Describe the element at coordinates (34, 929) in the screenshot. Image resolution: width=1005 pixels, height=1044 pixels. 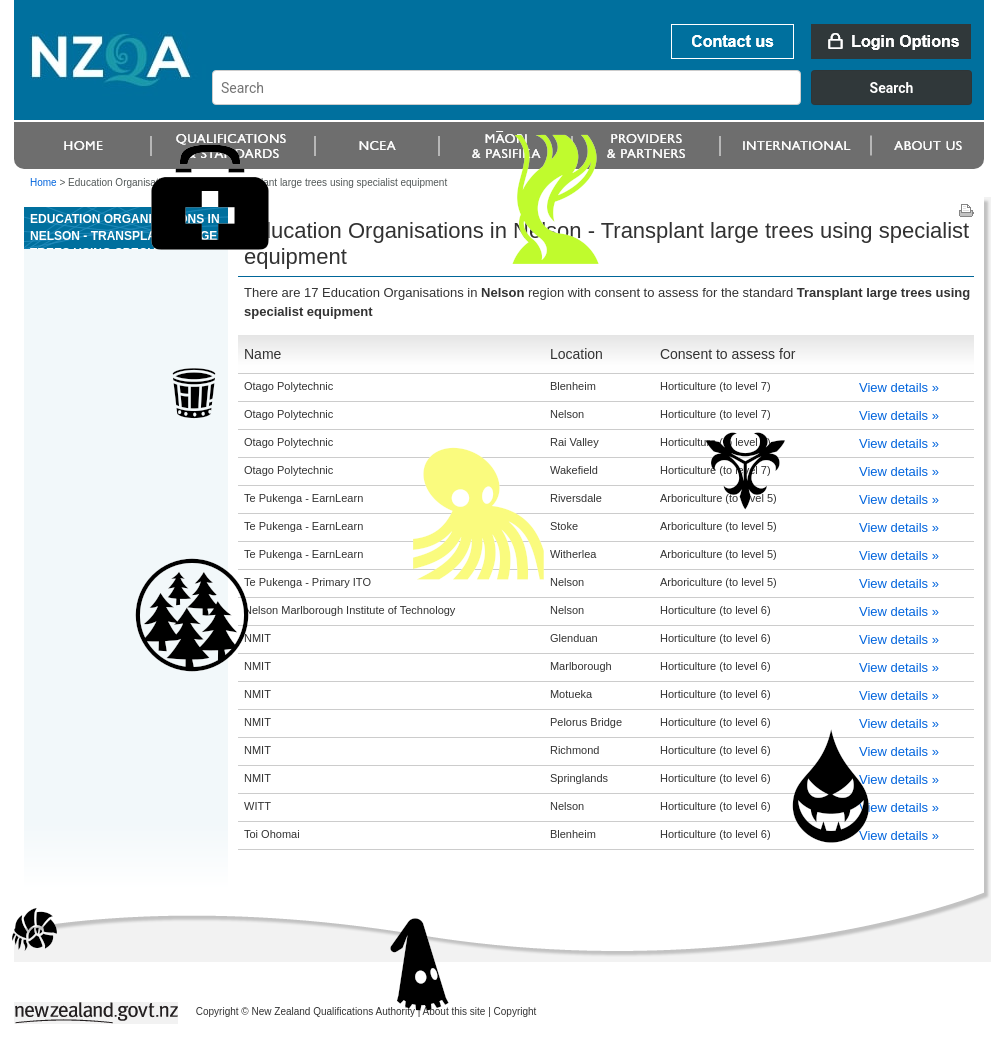
I see `nautilus shell icon for marine or ocean-themed content` at that location.